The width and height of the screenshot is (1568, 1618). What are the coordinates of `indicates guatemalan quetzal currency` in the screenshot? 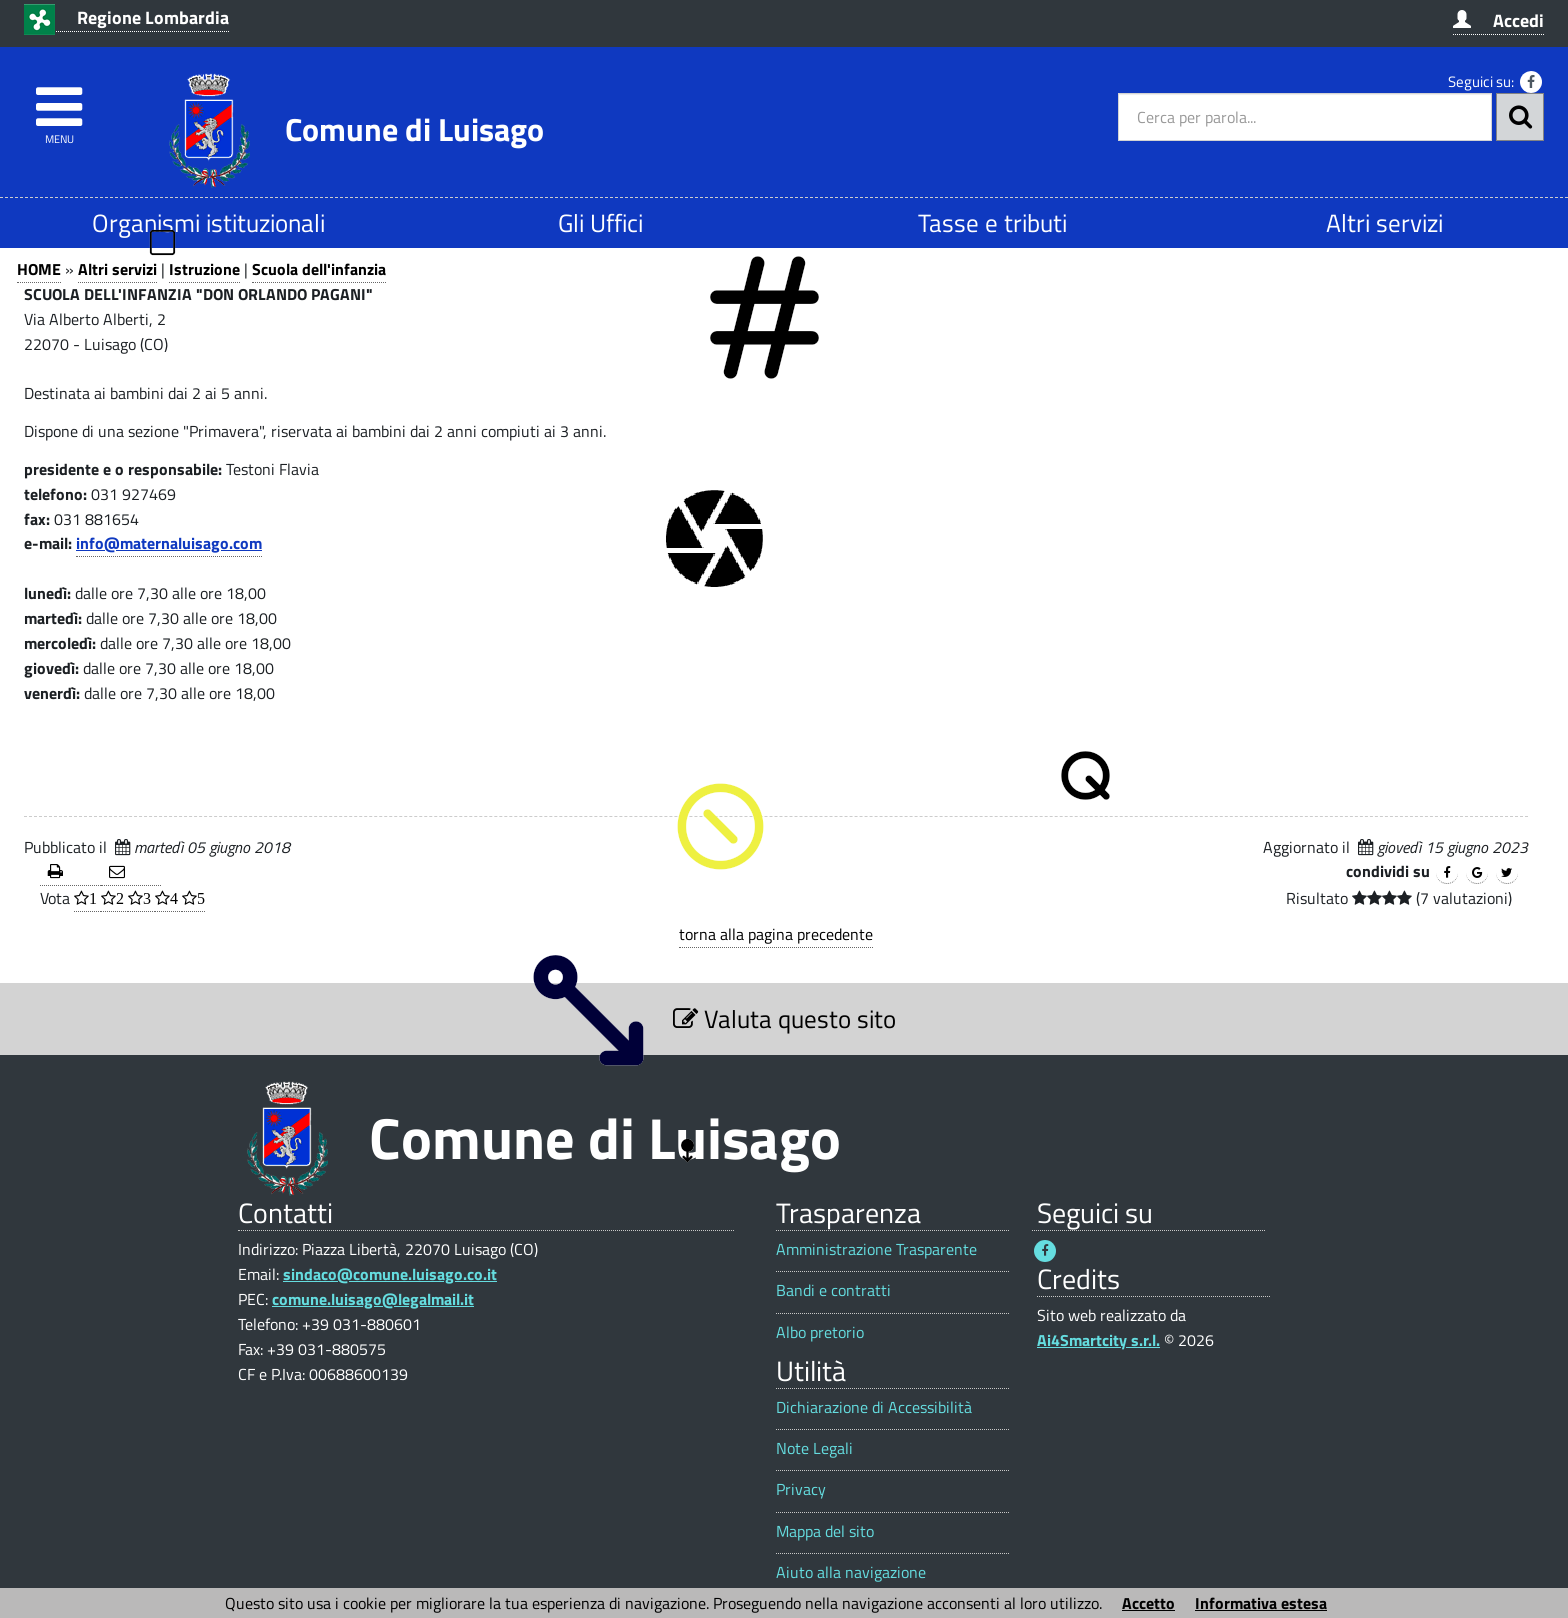 It's located at (1085, 775).